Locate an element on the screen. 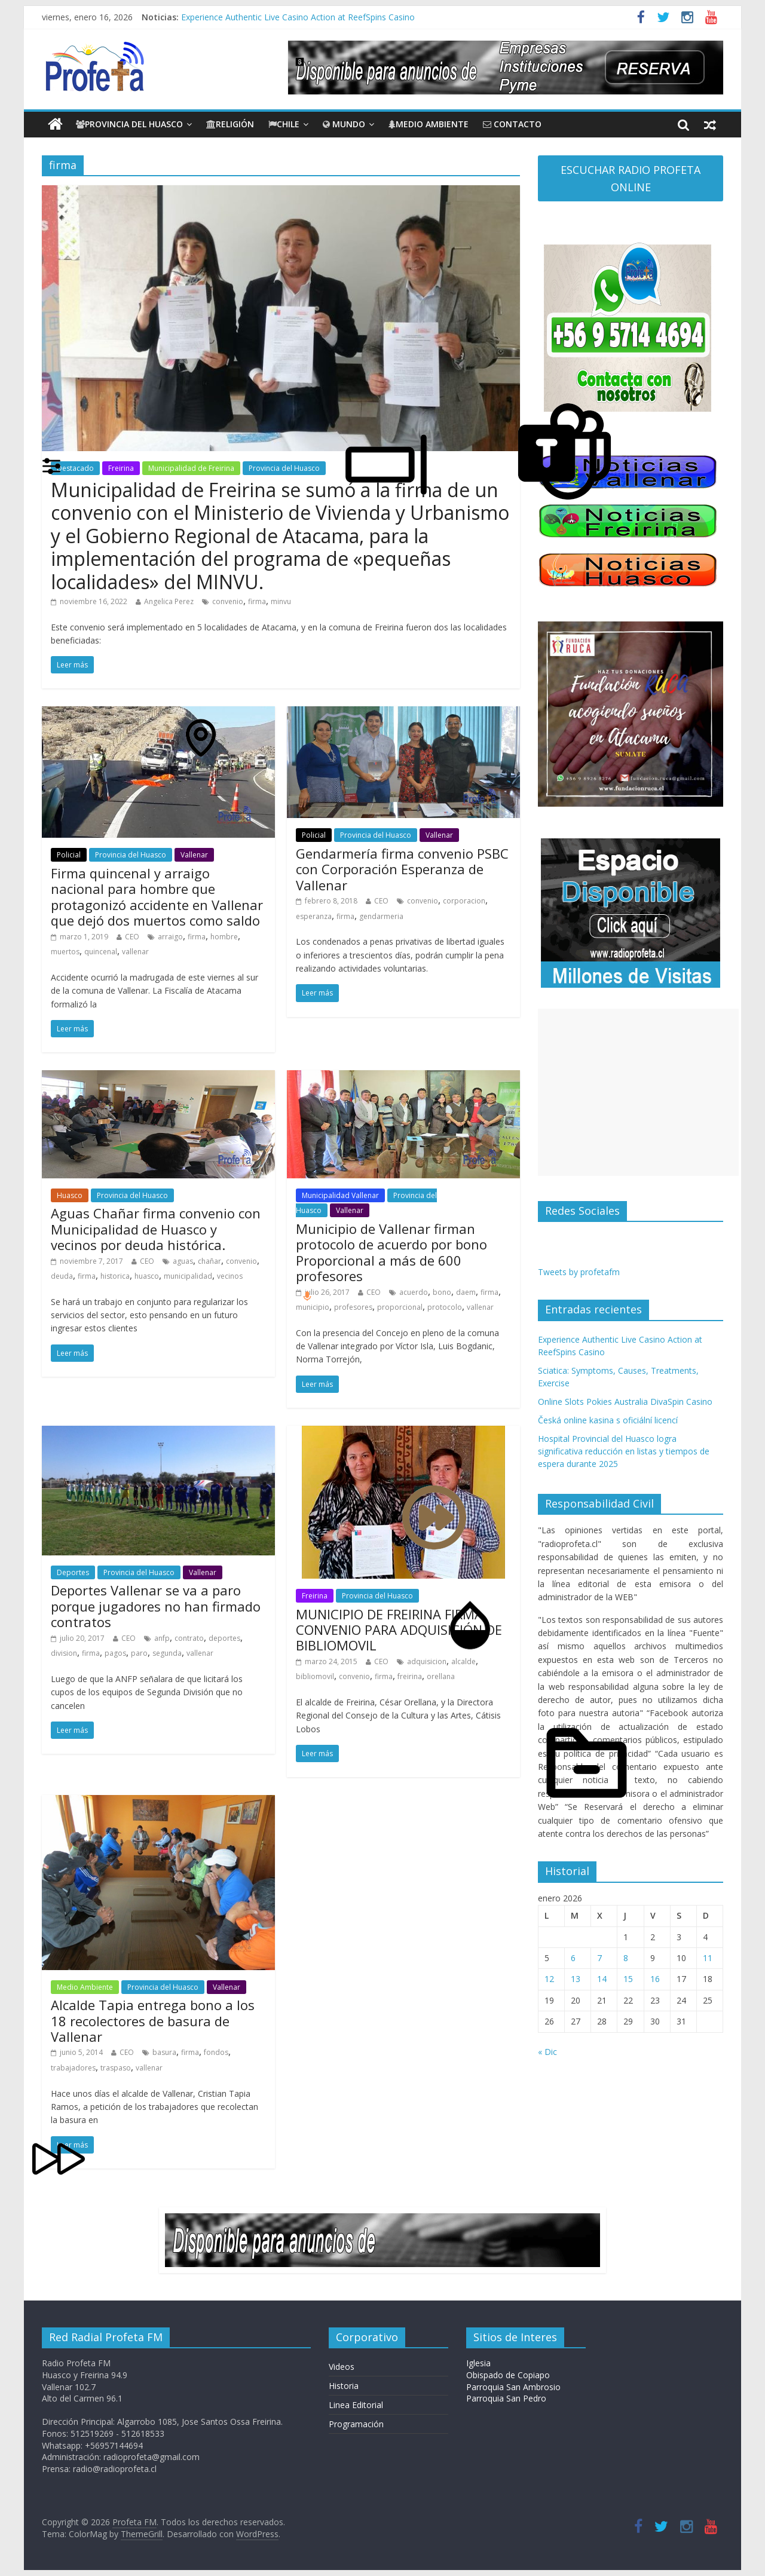 The width and height of the screenshot is (765, 2576). skip forward in media playback is located at coordinates (434, 1517).